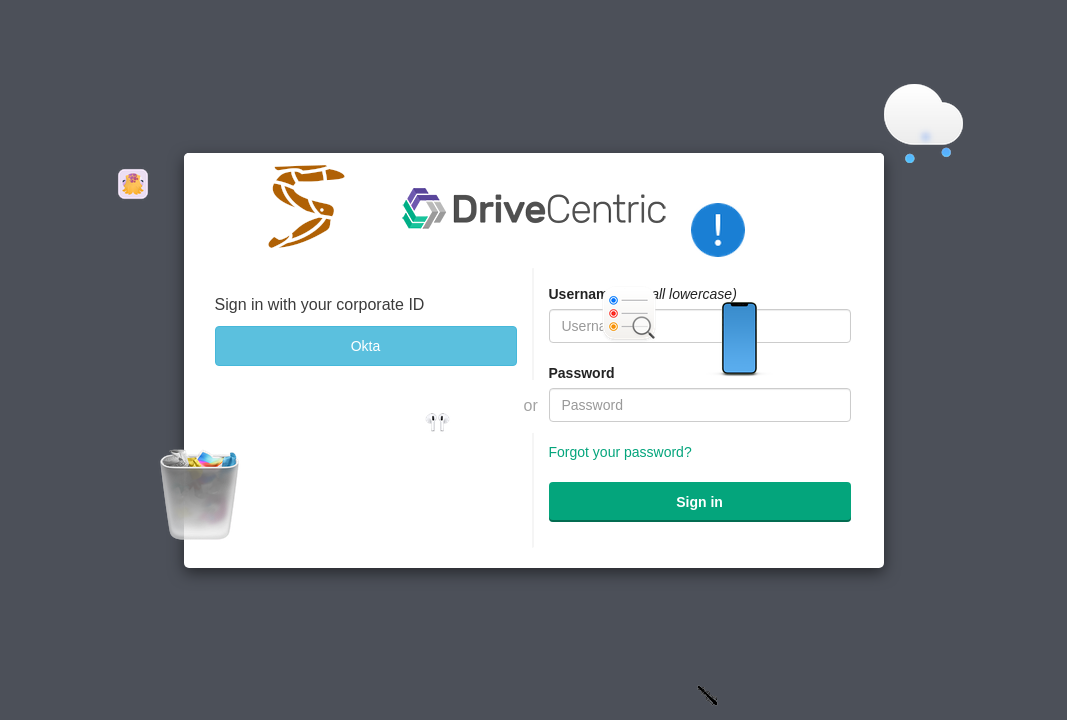  What do you see at coordinates (707, 695) in the screenshot?
I see `activate wave or beam attack` at bounding box center [707, 695].